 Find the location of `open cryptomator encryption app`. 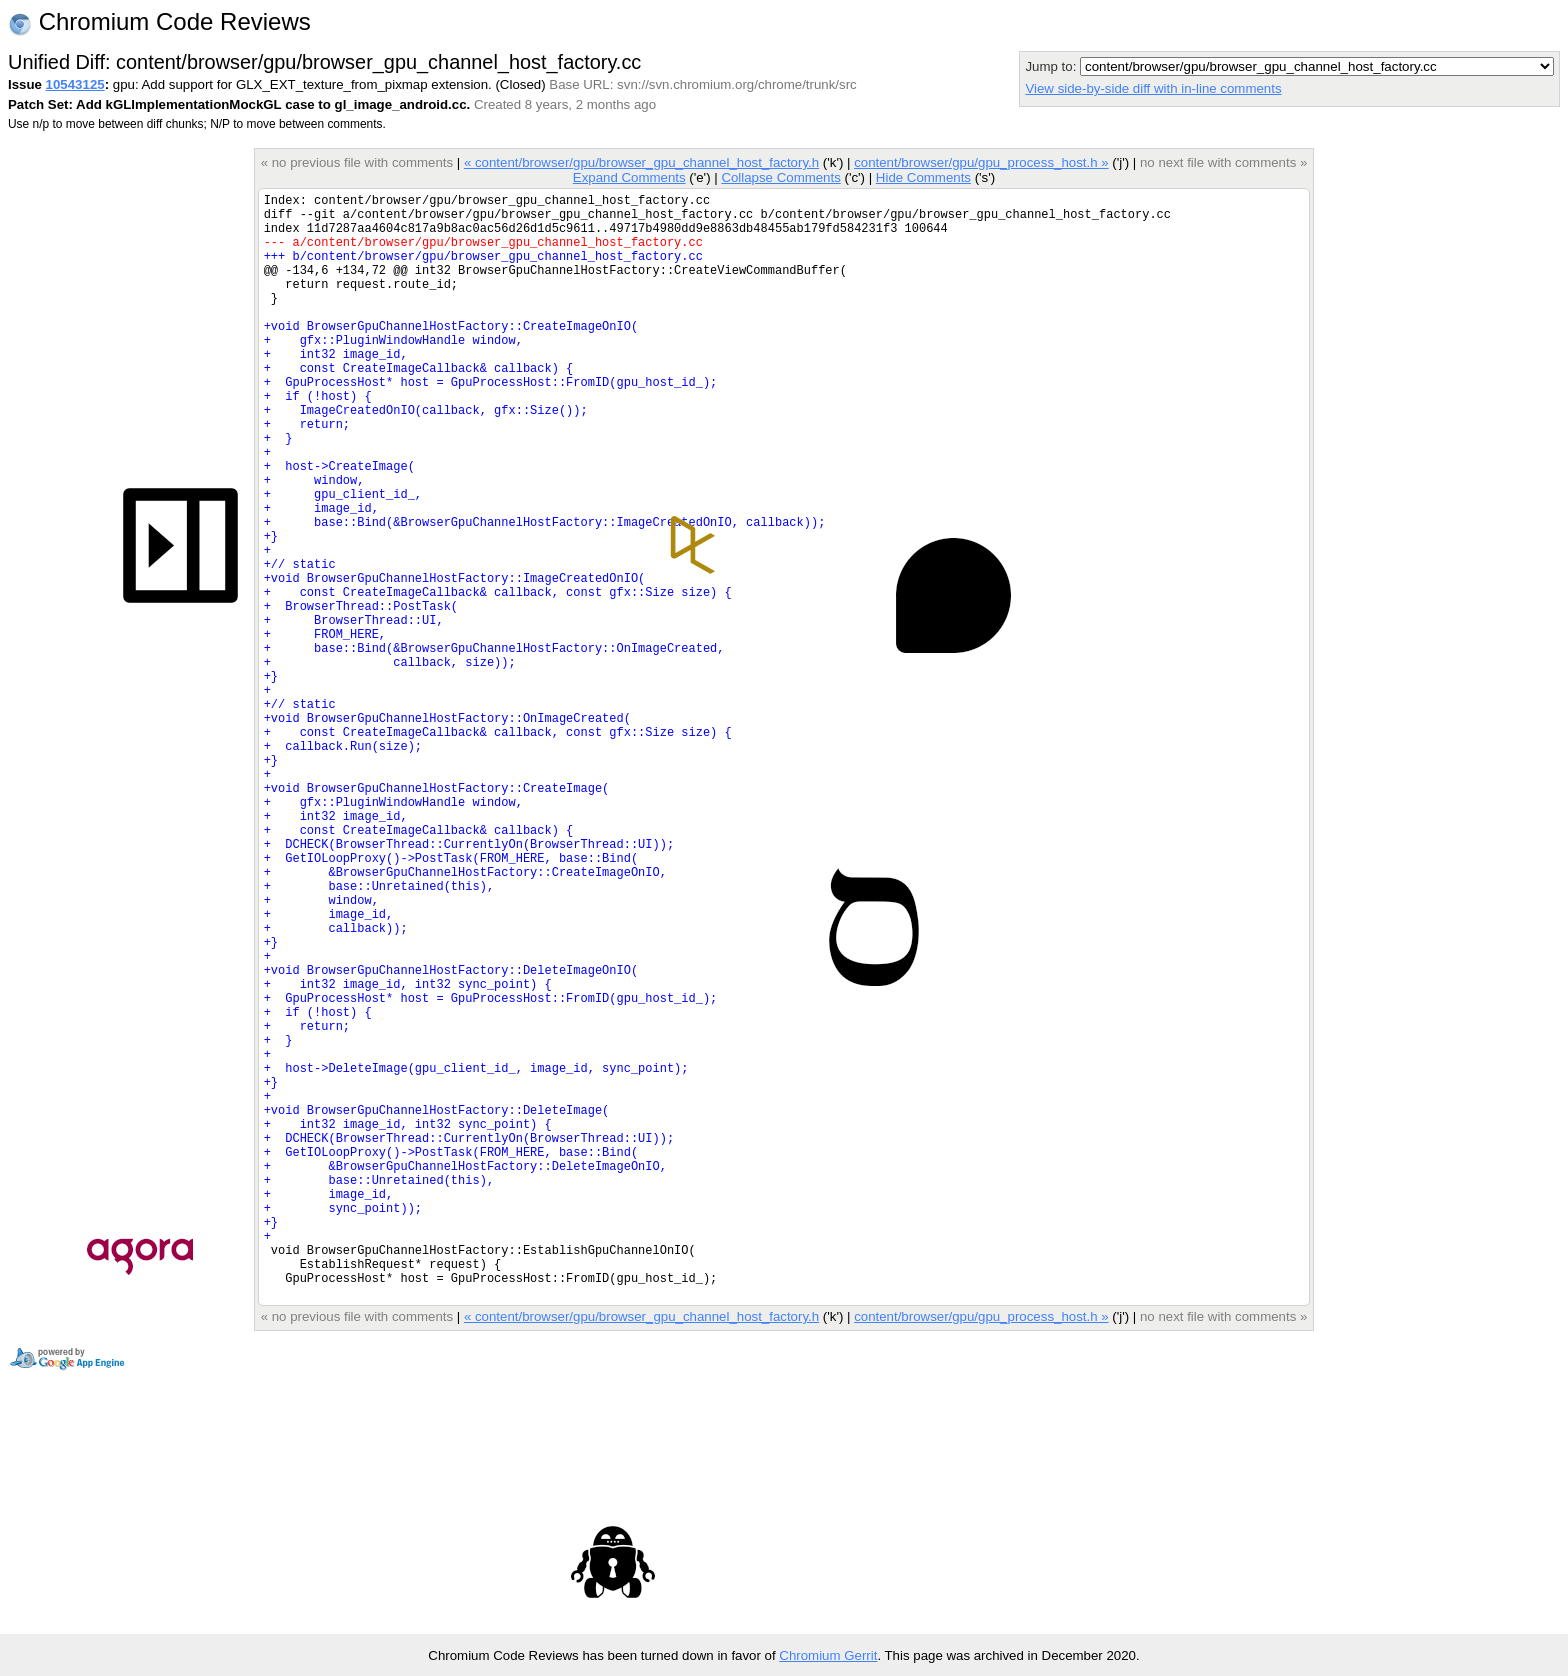

open cryptomator encryption app is located at coordinates (613, 1562).